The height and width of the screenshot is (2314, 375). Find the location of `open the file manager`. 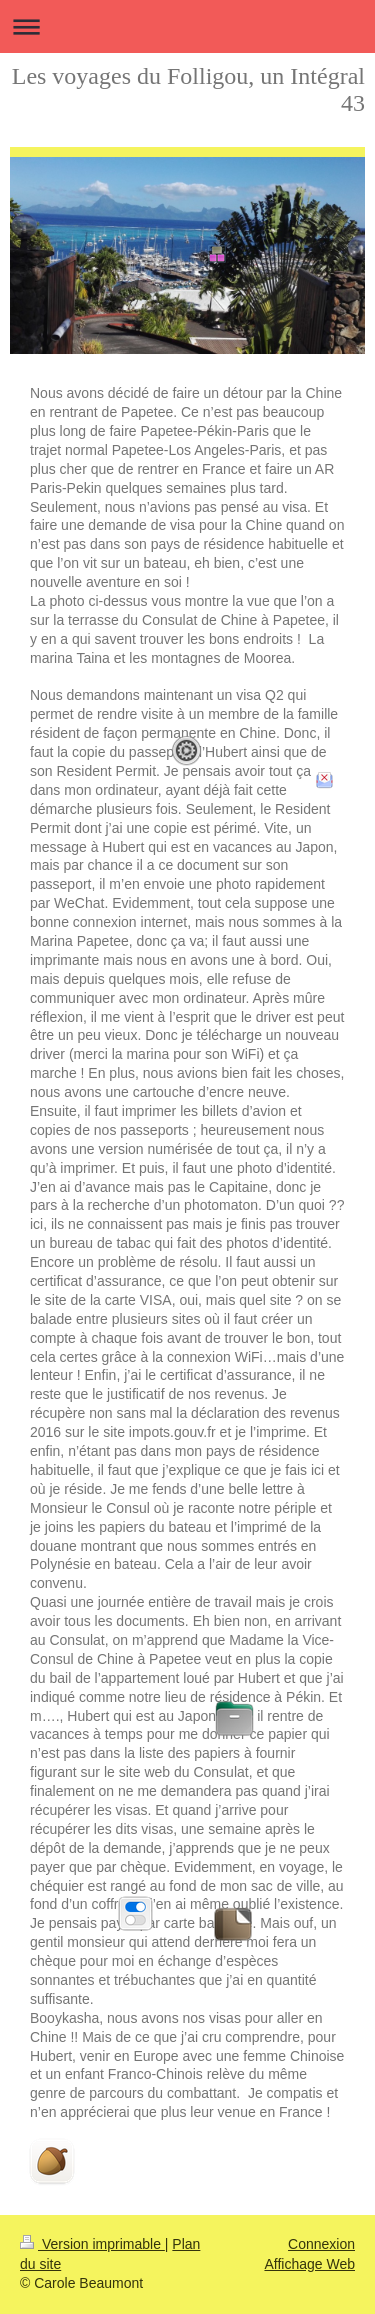

open the file manager is located at coordinates (234, 1718).